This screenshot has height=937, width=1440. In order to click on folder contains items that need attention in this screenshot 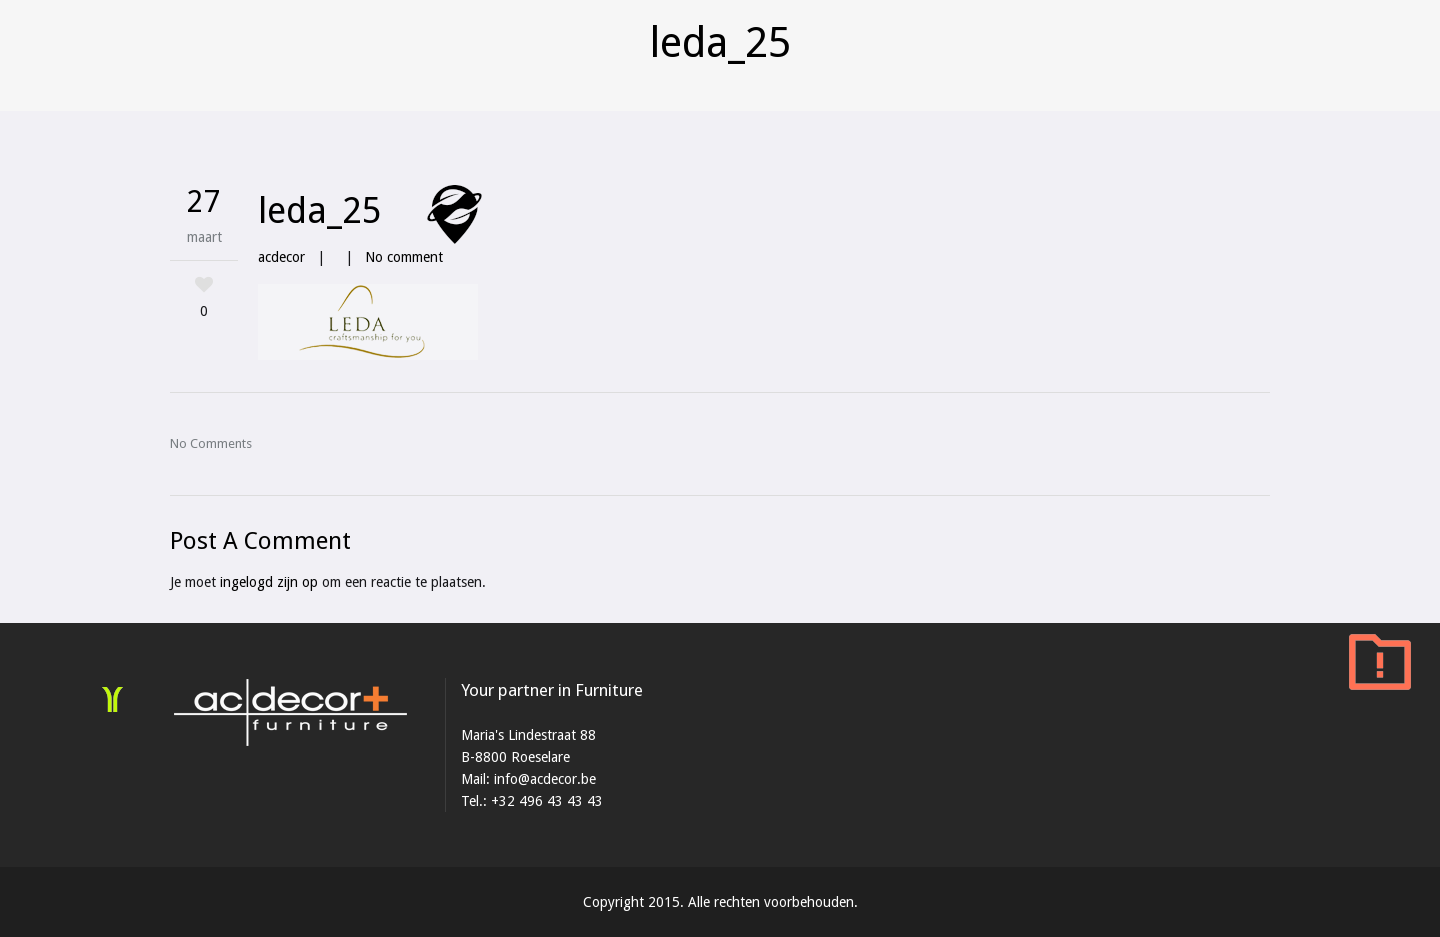, I will do `click(1380, 662)`.